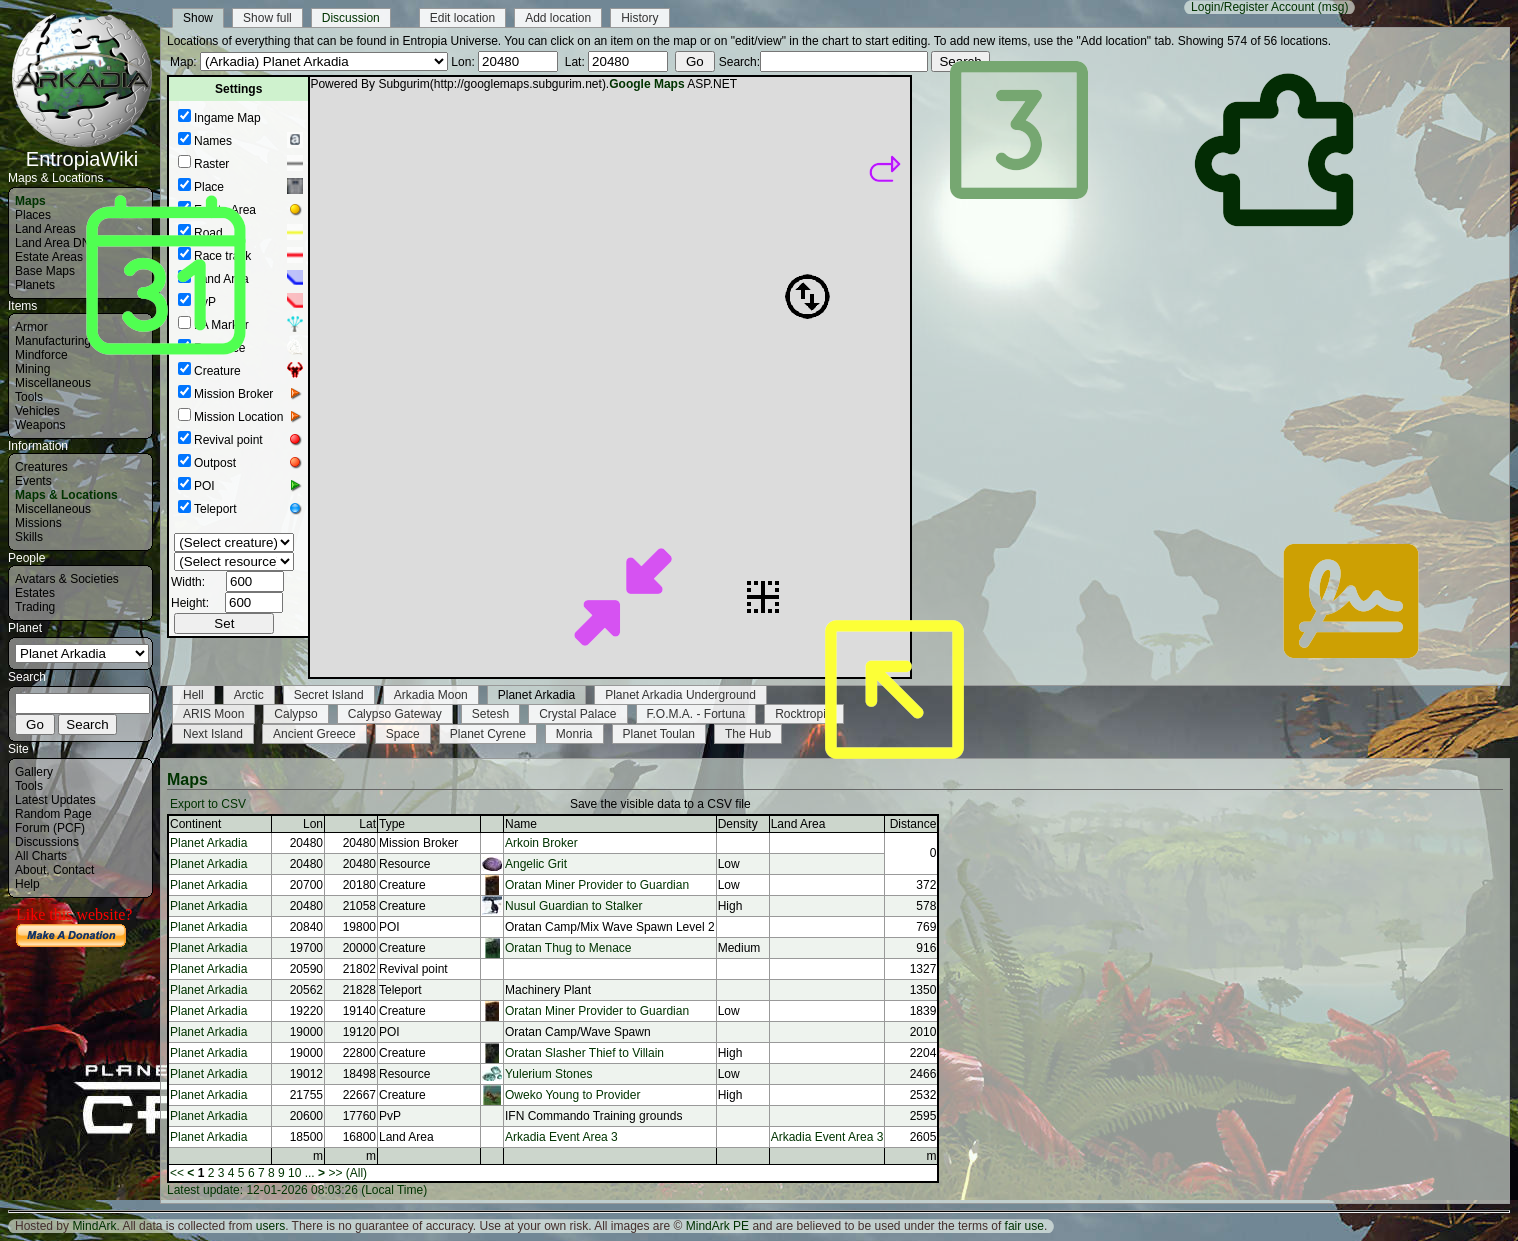 The image size is (1518, 1241). Describe the element at coordinates (1351, 601) in the screenshot. I see `add your signature to a document` at that location.